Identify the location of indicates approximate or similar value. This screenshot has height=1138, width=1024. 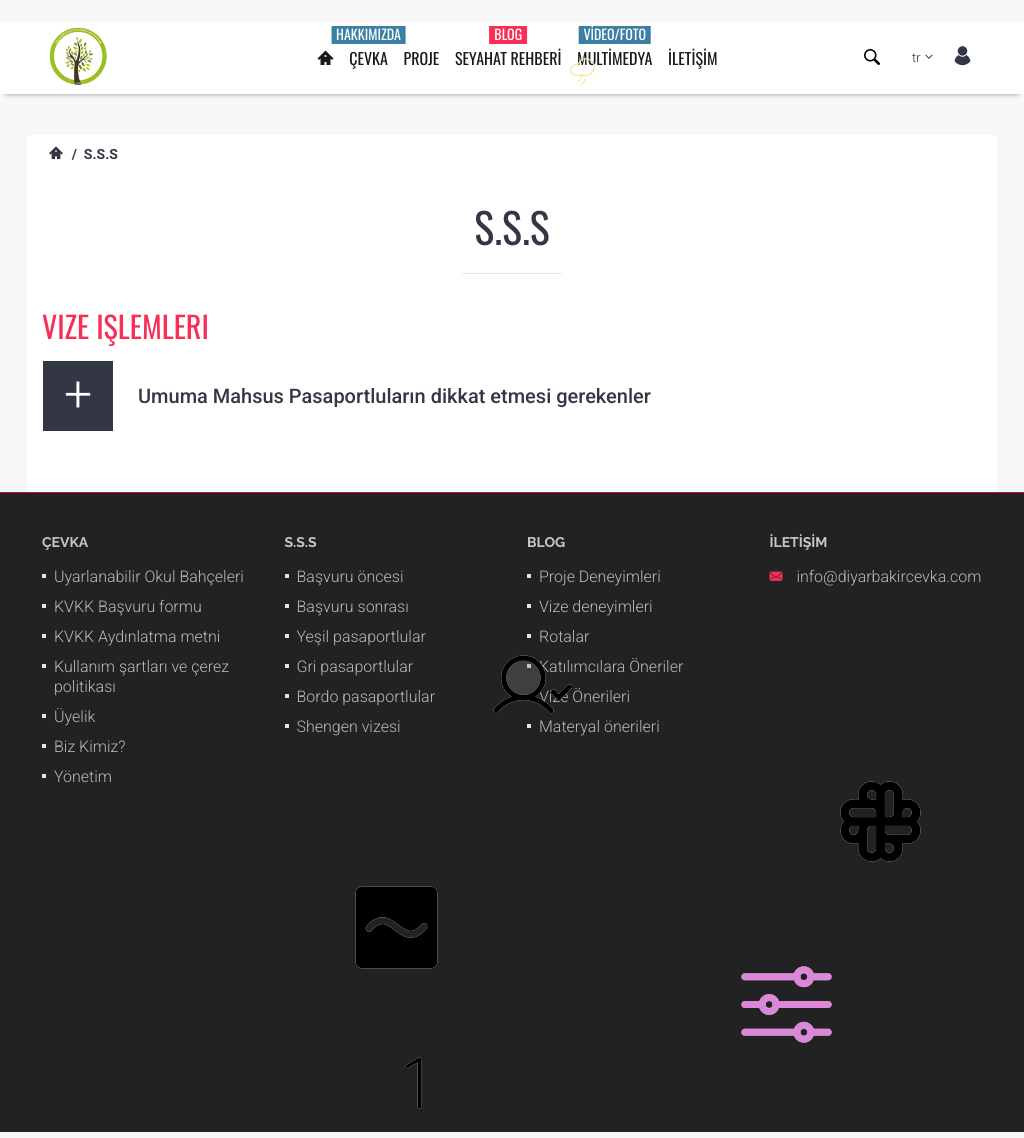
(396, 927).